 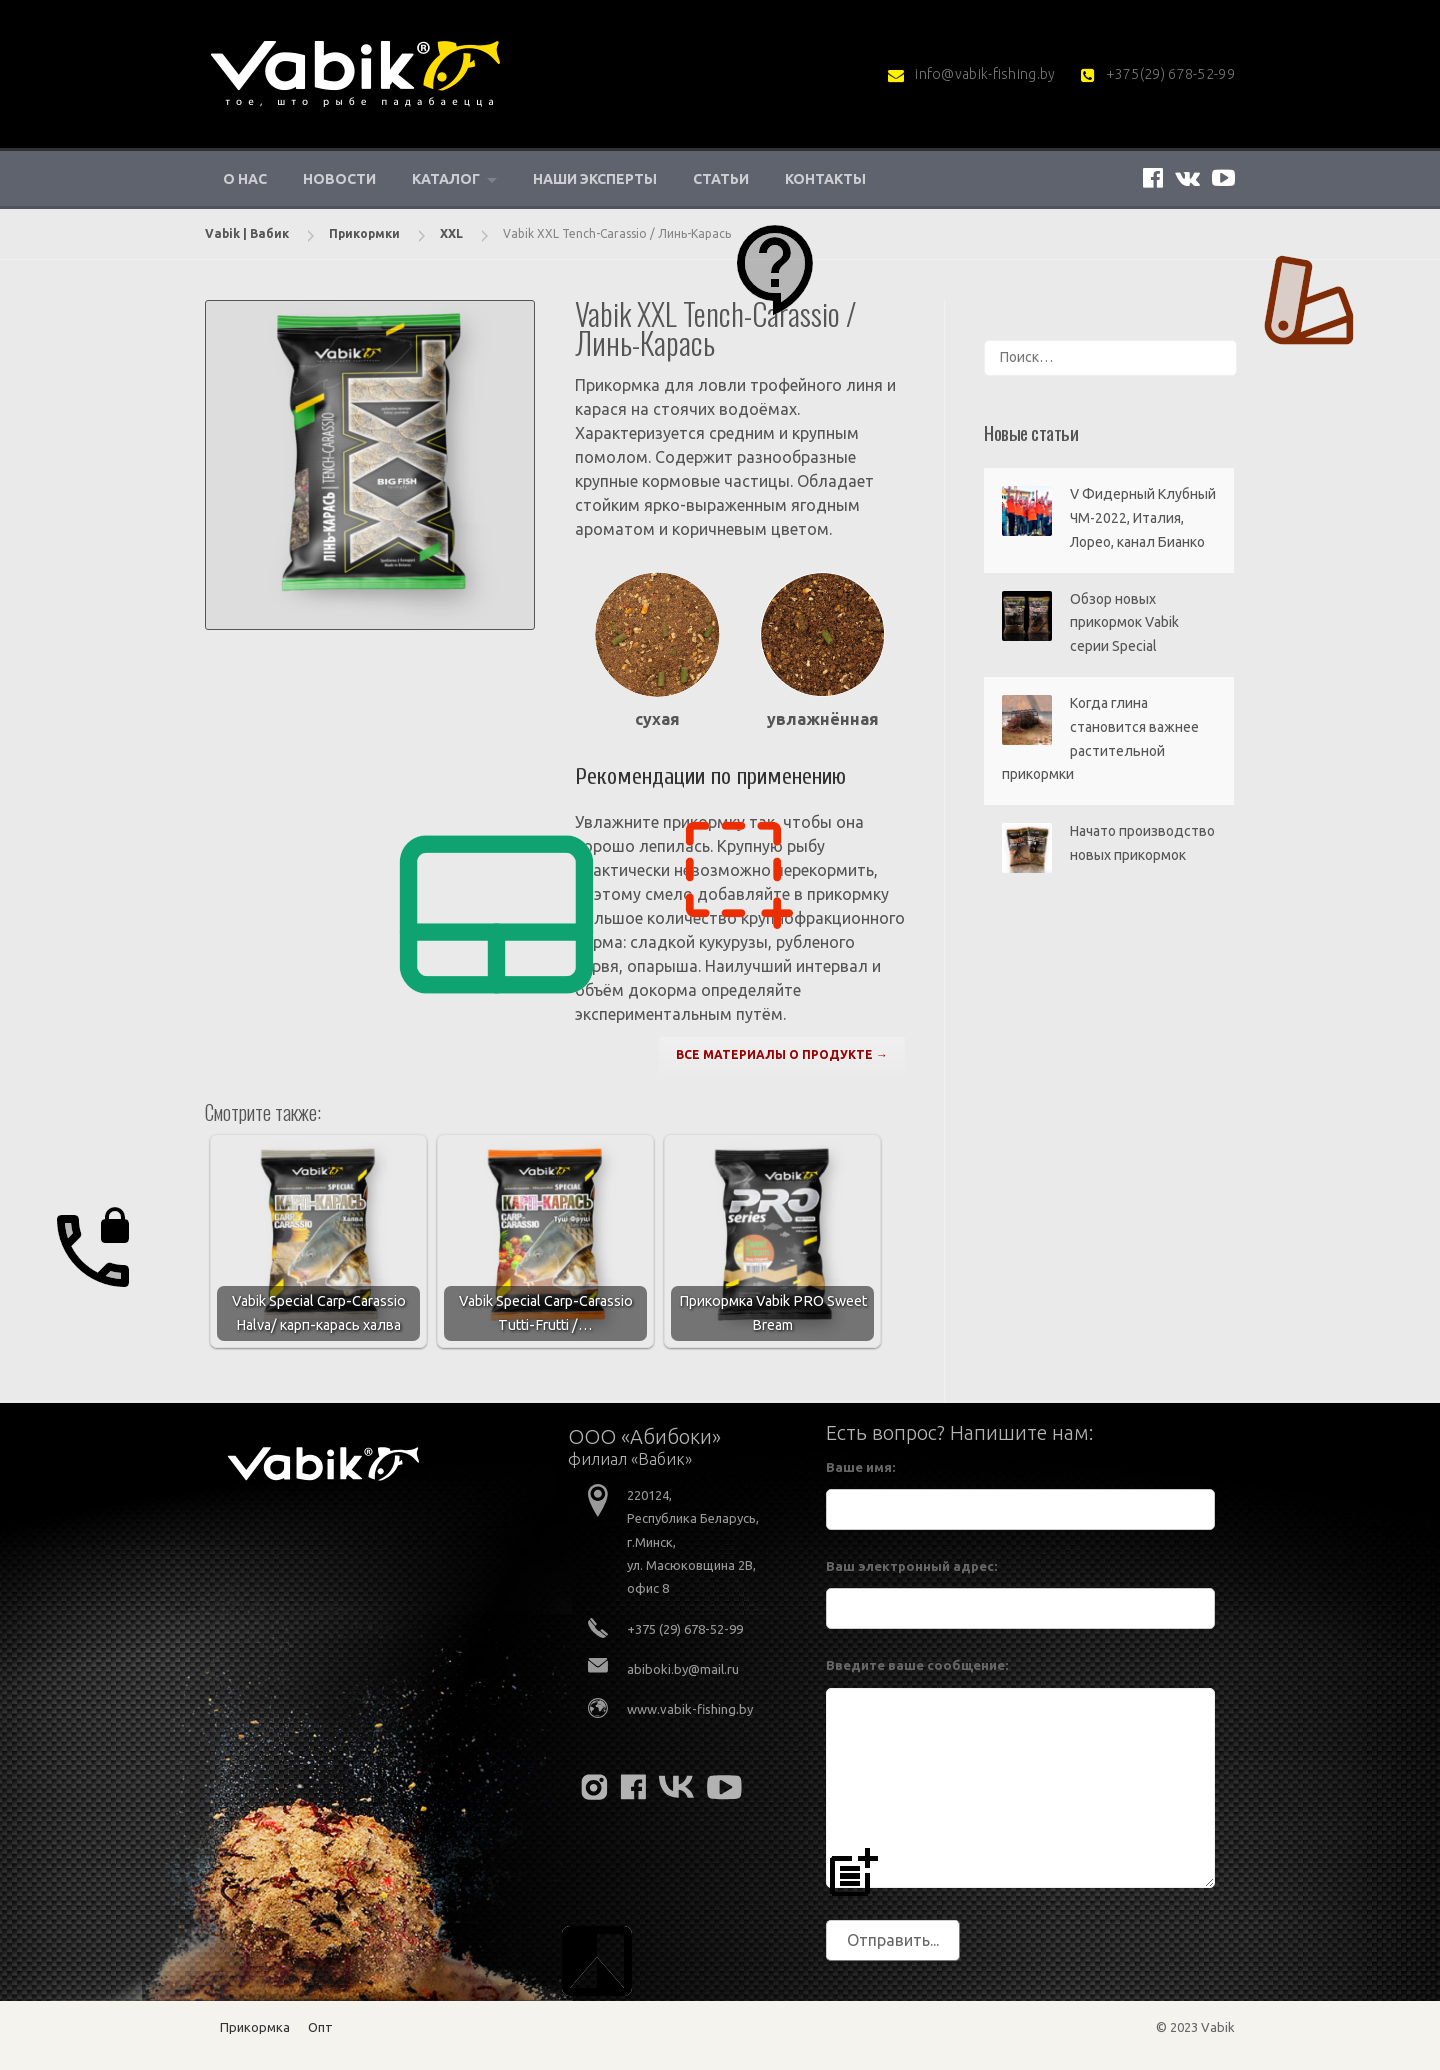 What do you see at coordinates (496, 914) in the screenshot?
I see `access touchpad settings` at bounding box center [496, 914].